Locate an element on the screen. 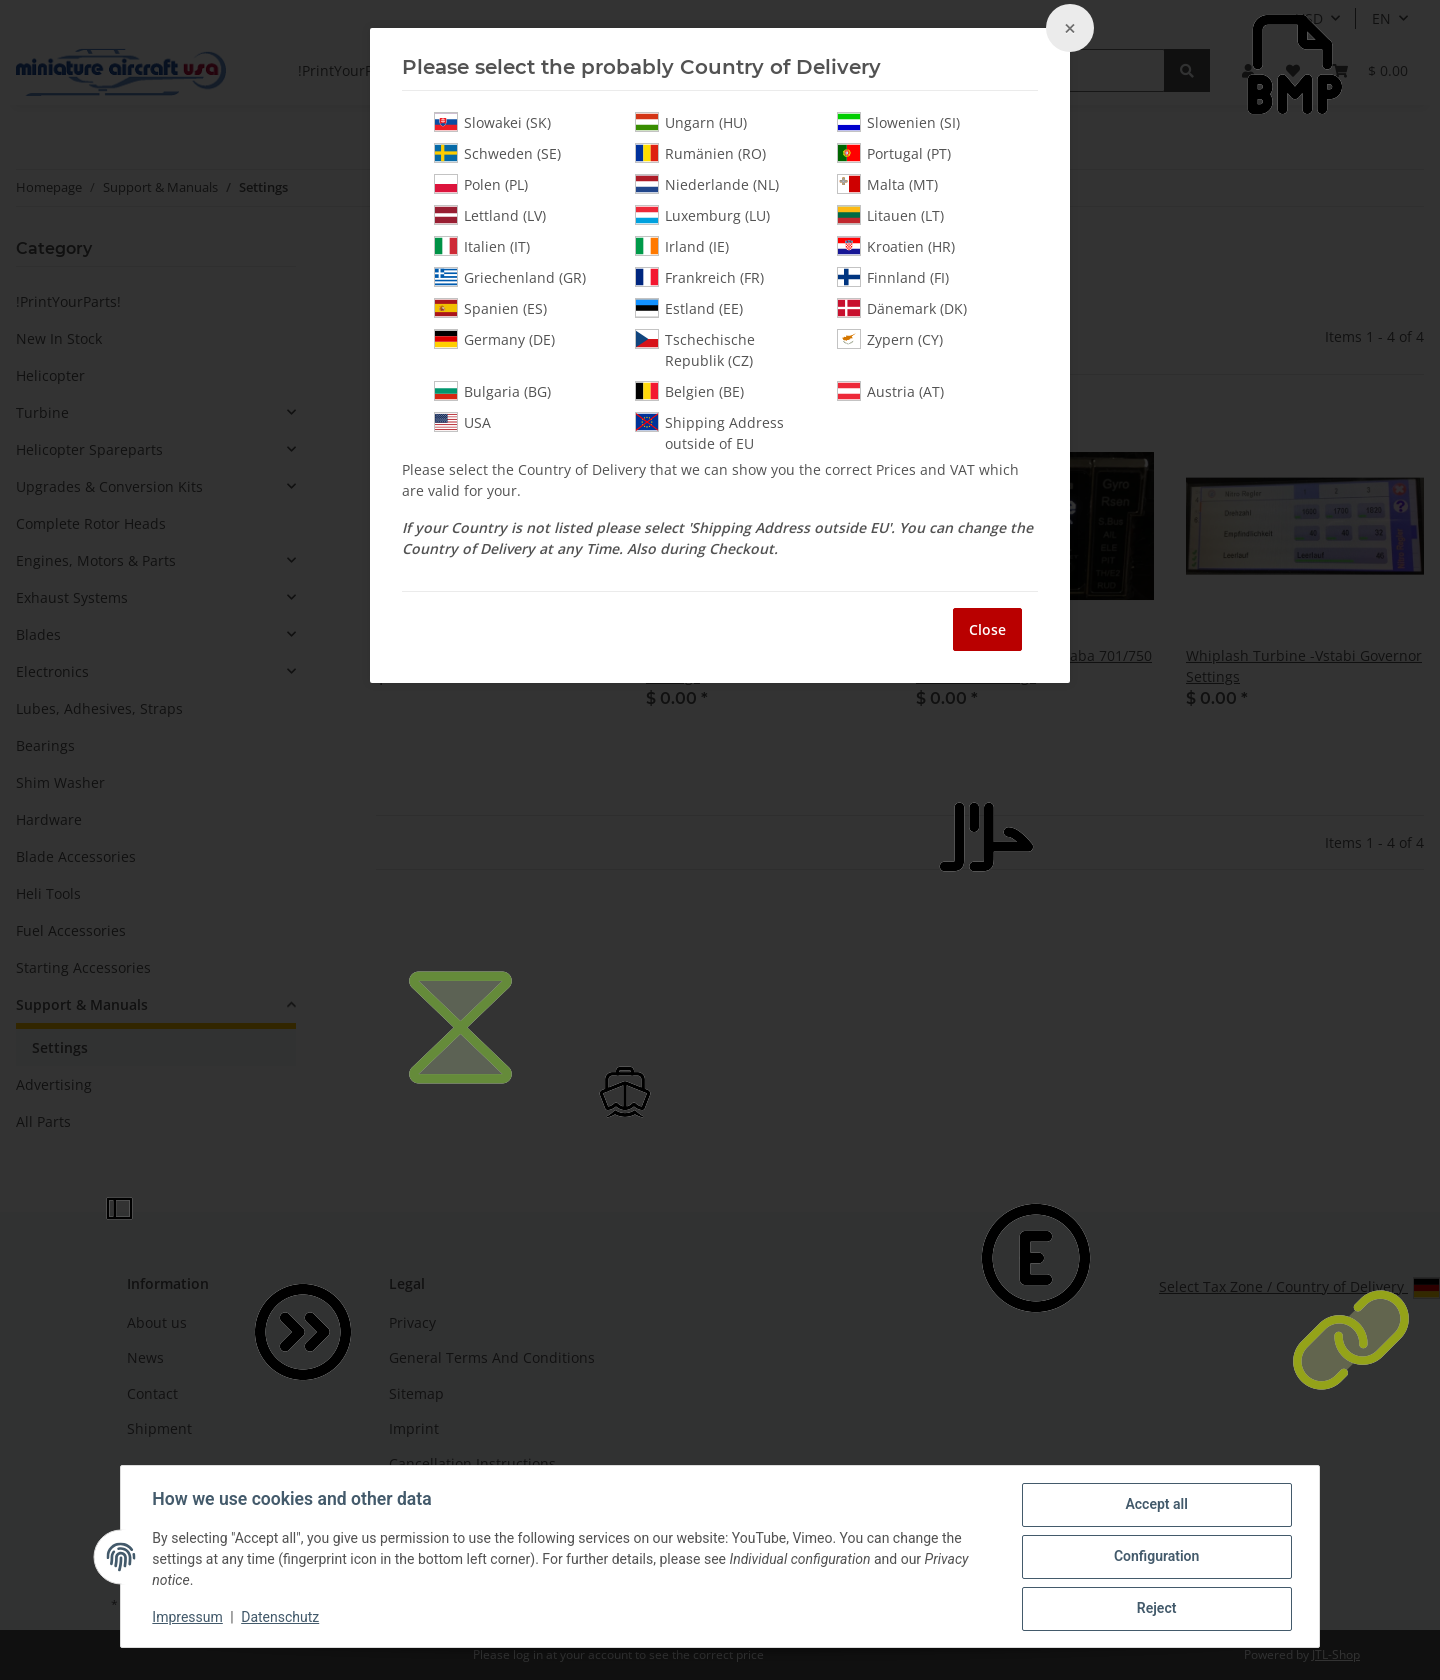 This screenshot has height=1680, width=1440. toggle sidebar panel visibility is located at coordinates (119, 1208).